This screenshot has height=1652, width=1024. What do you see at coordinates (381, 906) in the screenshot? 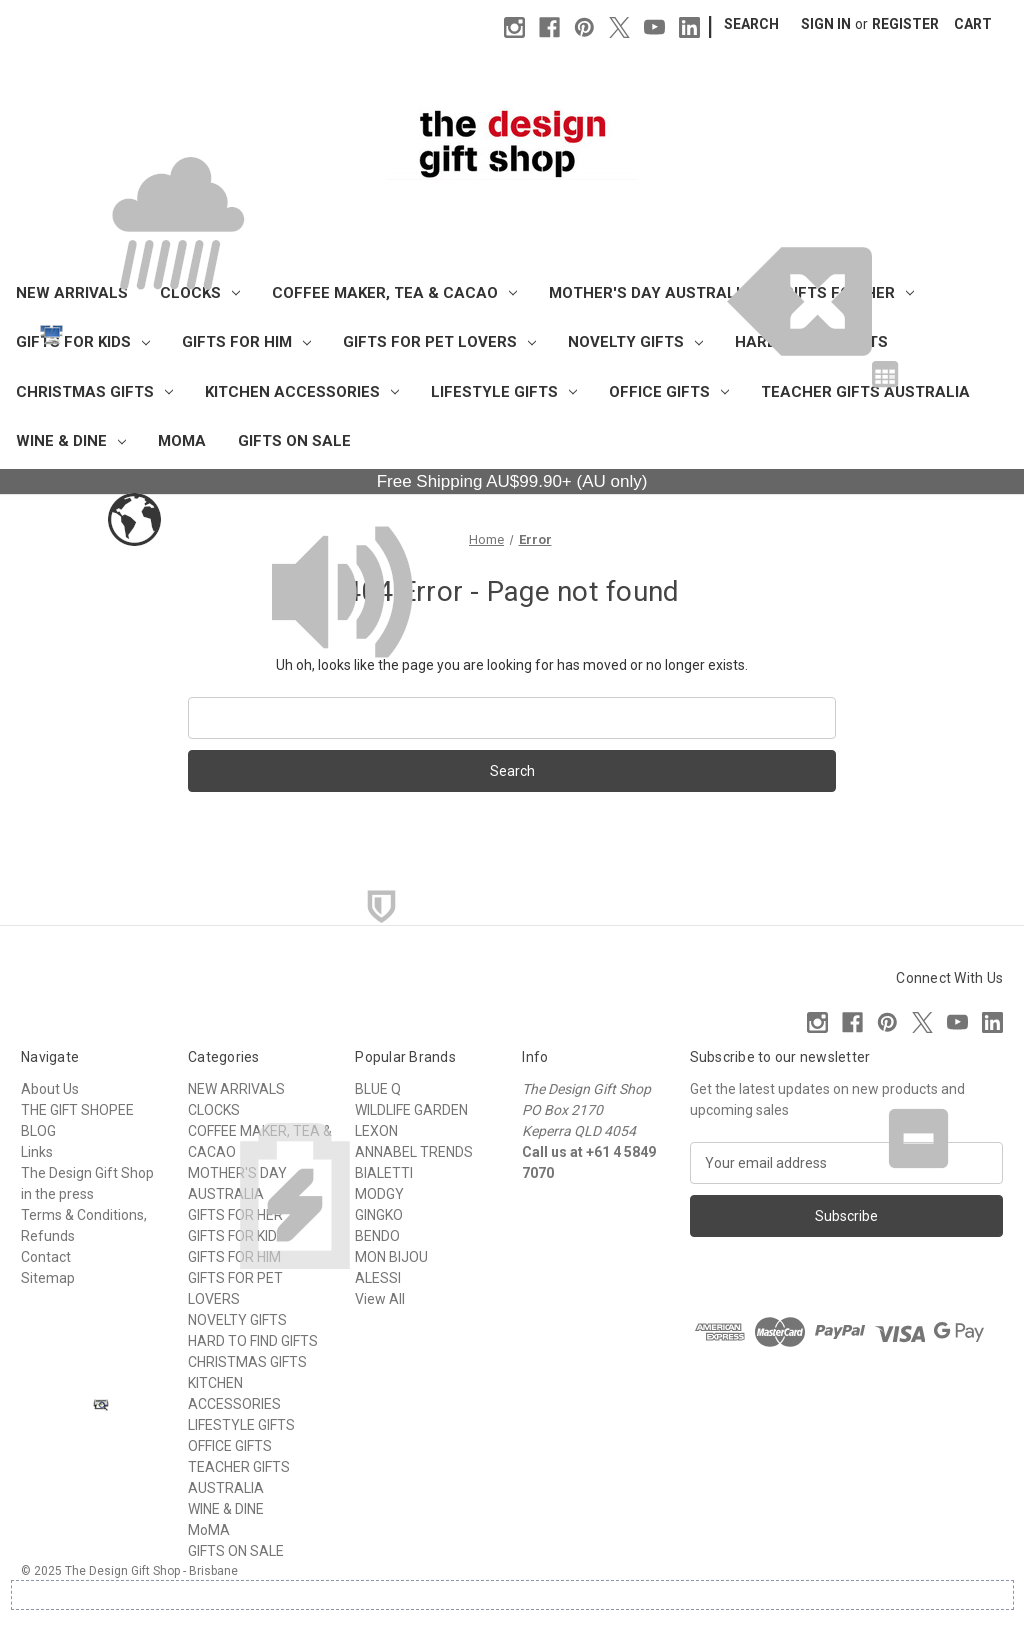
I see `indicates medium security level` at bounding box center [381, 906].